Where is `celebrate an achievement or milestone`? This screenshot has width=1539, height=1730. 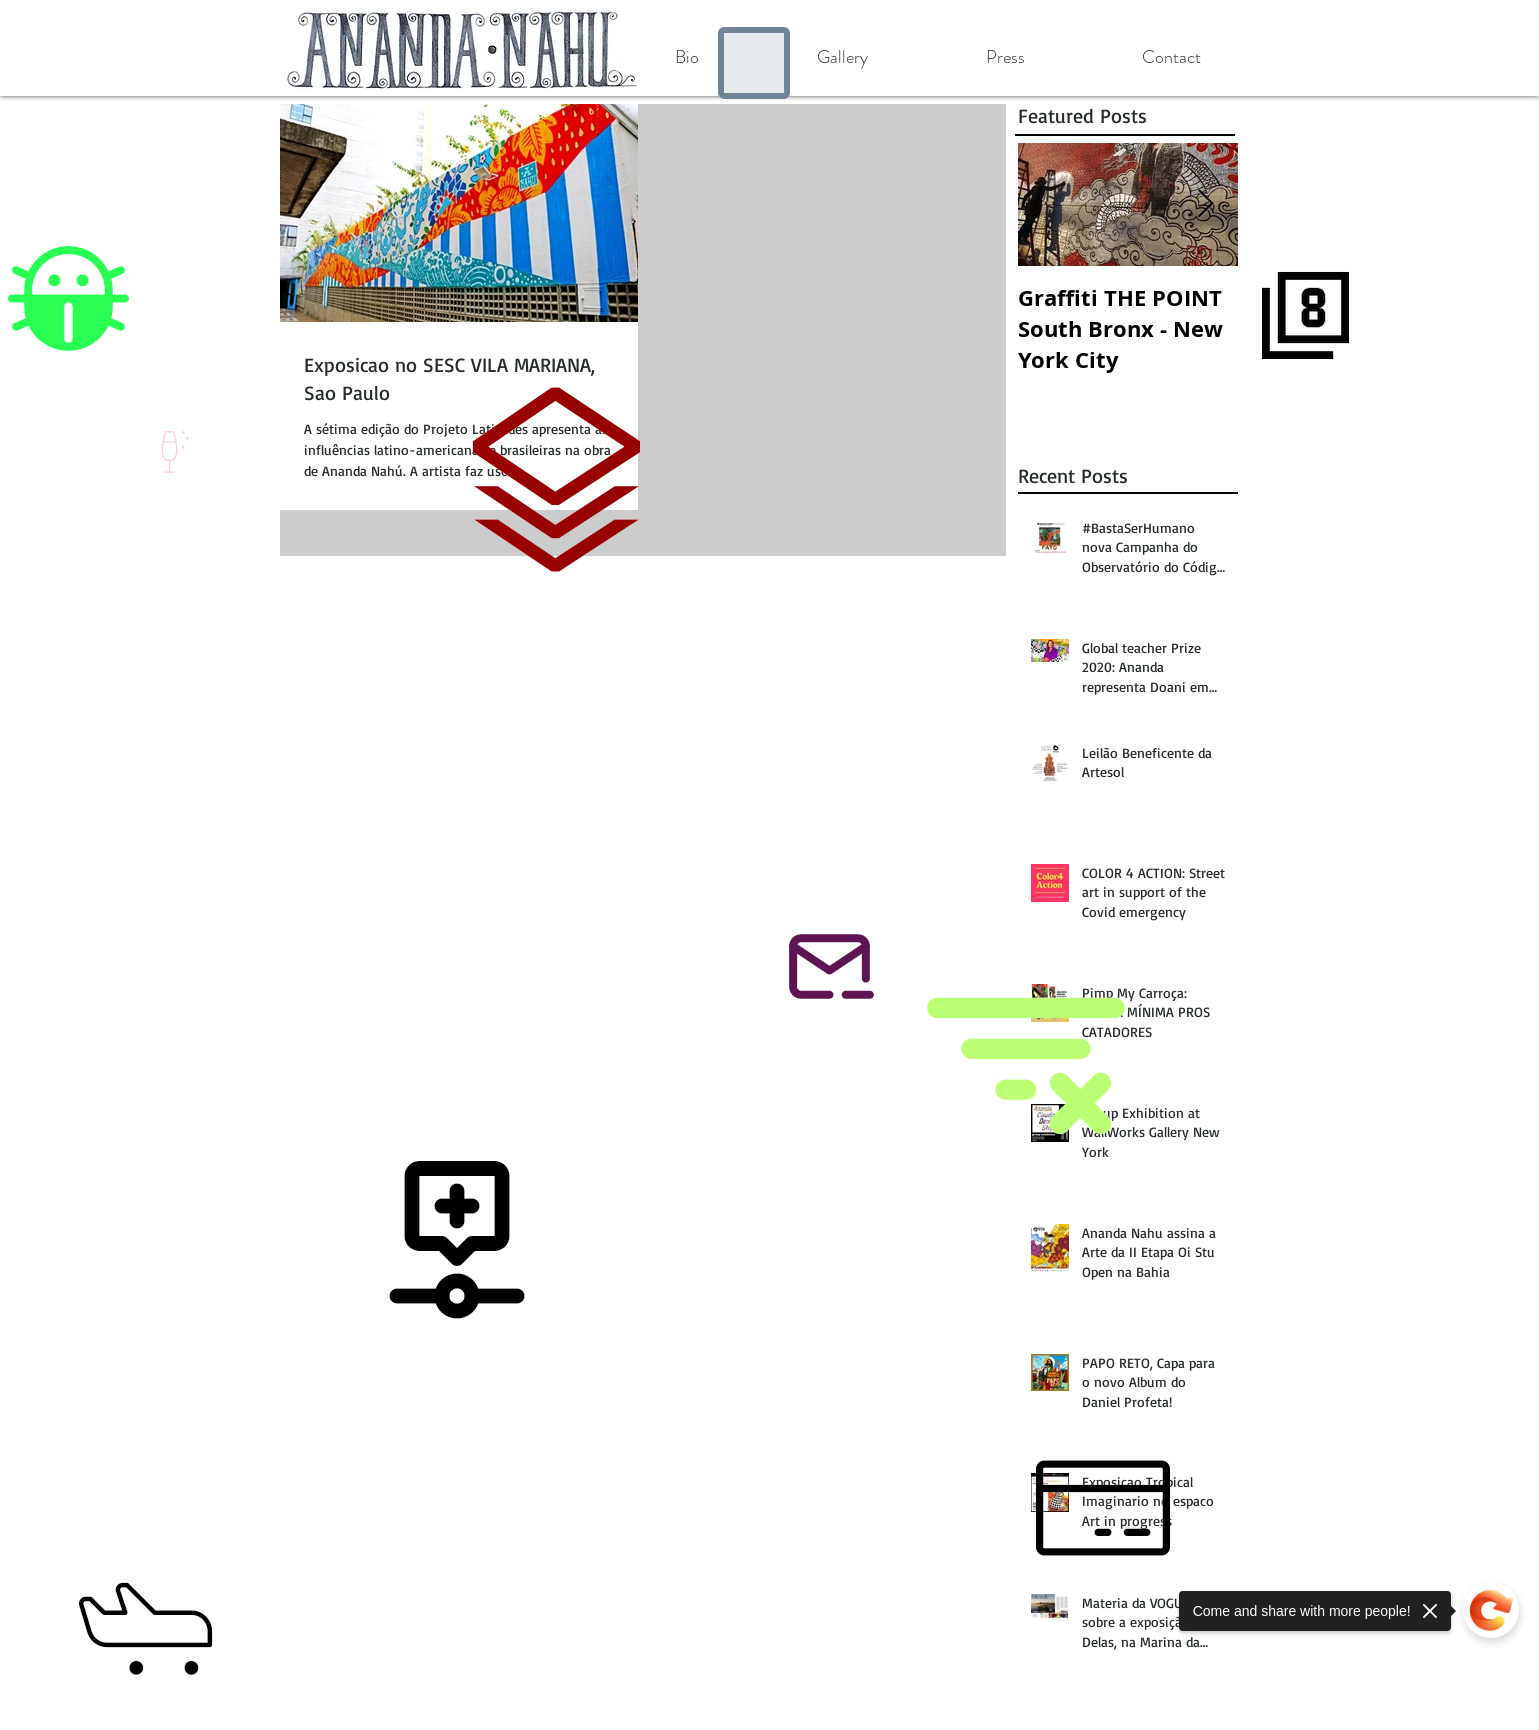 celebrate an achievement or milestone is located at coordinates (171, 452).